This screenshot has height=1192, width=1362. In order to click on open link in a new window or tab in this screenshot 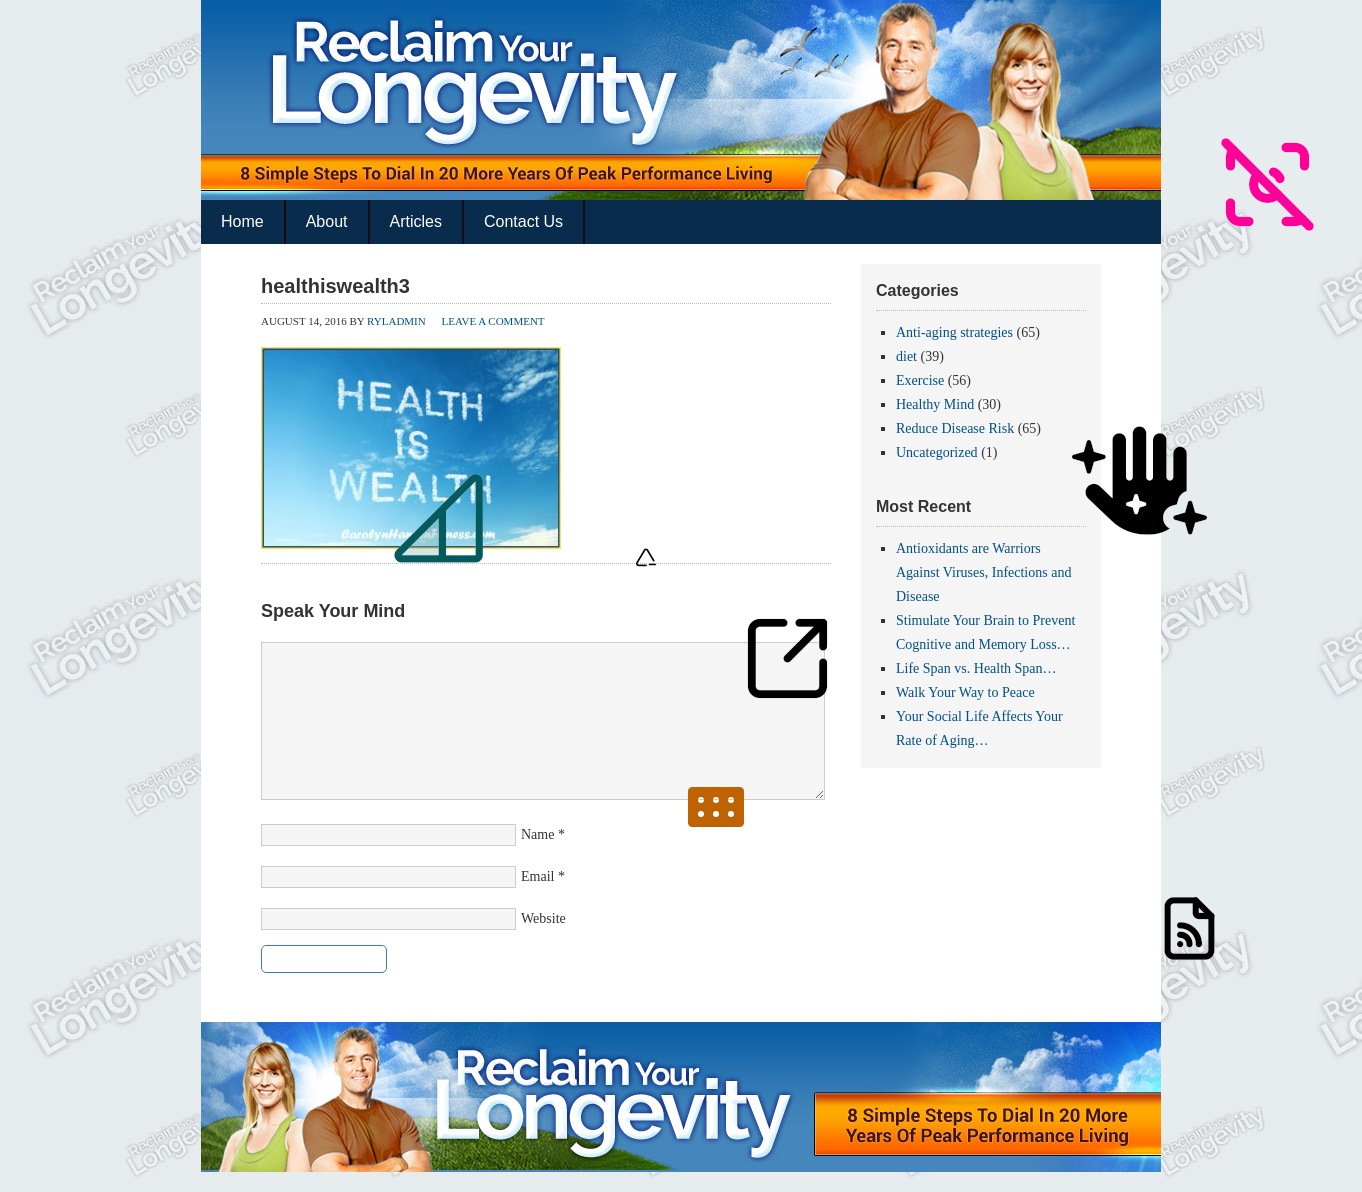, I will do `click(787, 658)`.